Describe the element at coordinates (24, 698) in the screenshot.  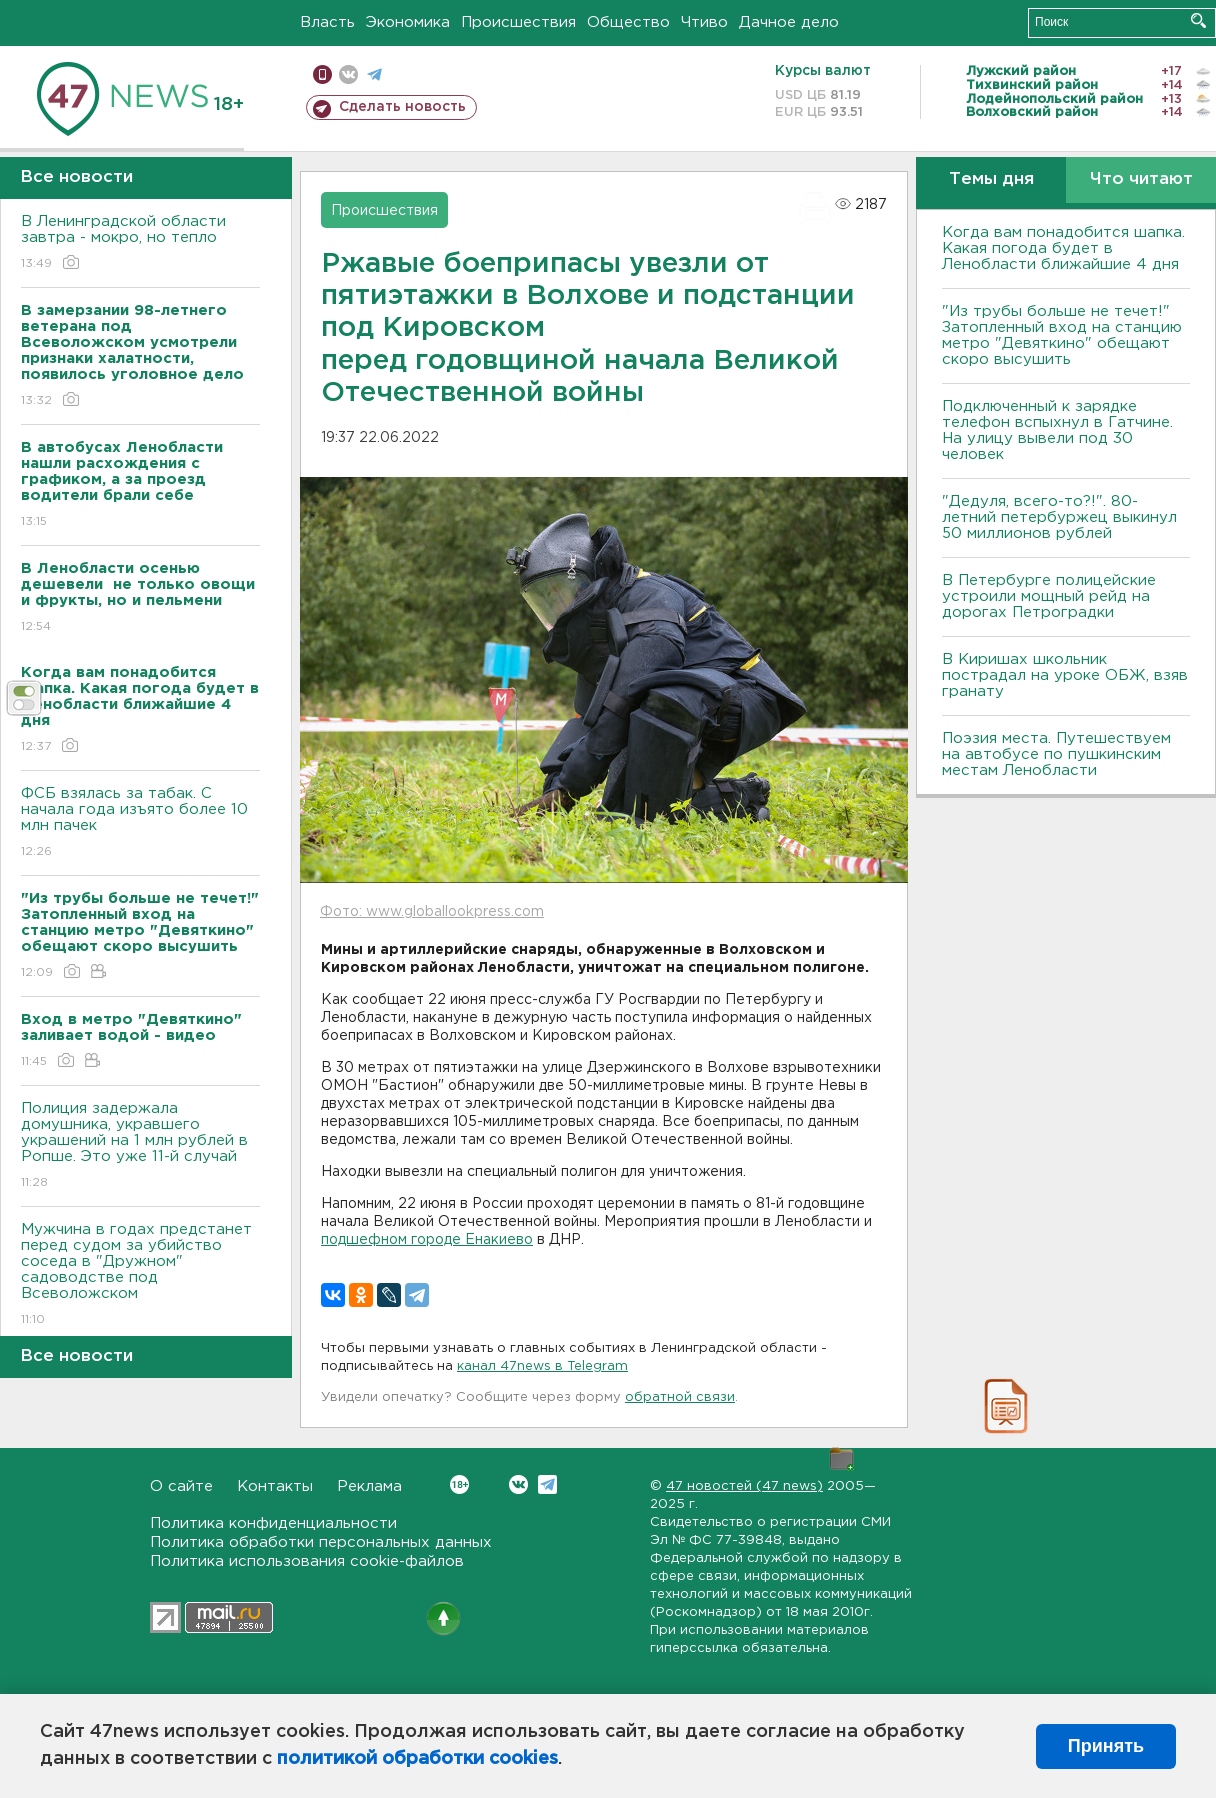
I see `open system settings or preferences` at that location.